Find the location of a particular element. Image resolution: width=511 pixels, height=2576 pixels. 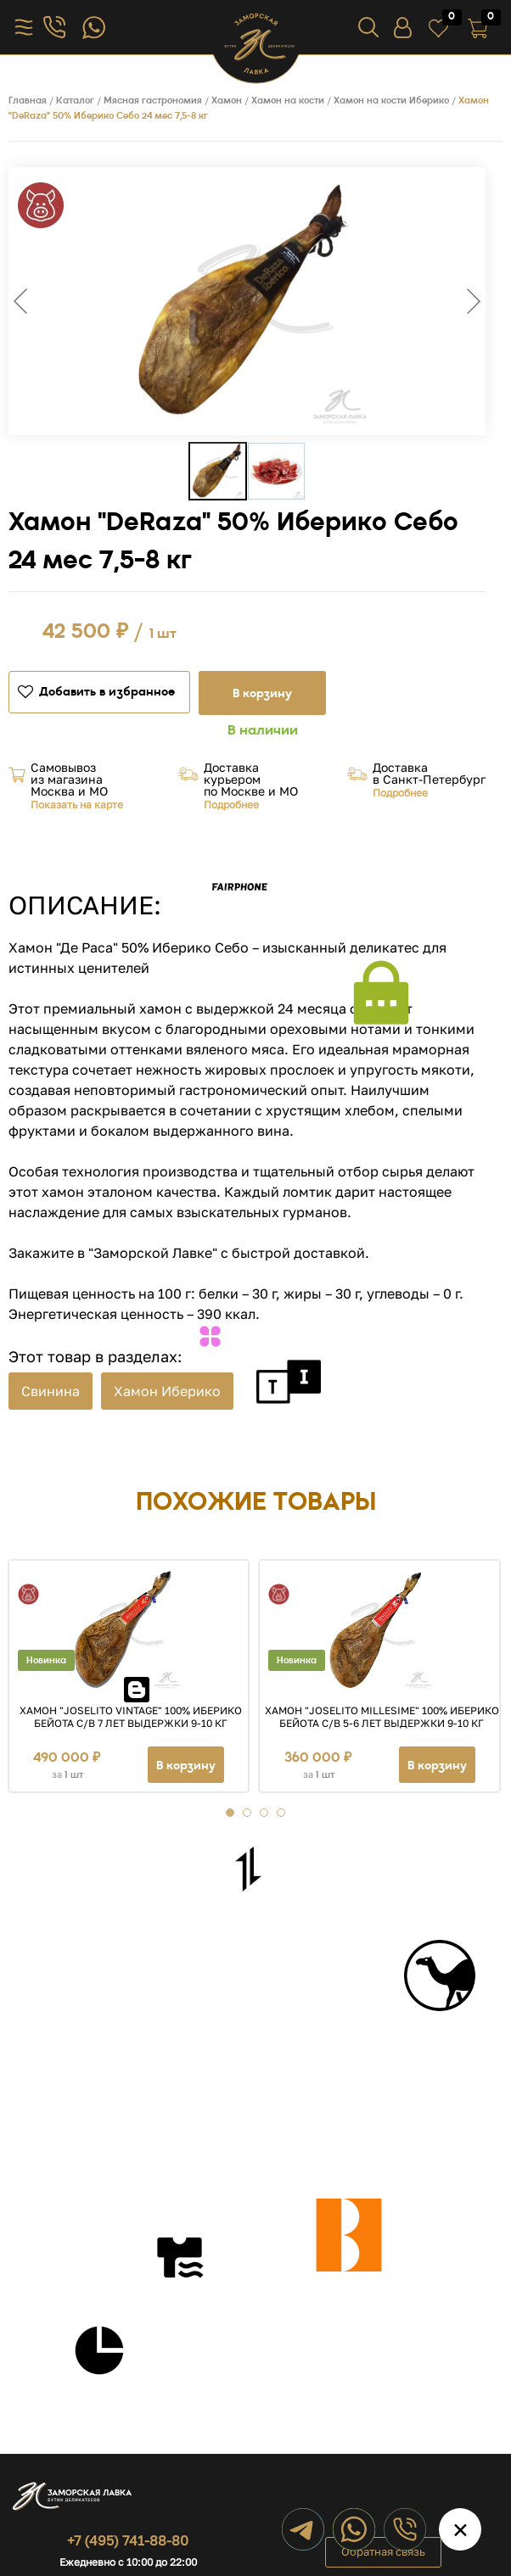

enter password to unlock is located at coordinates (381, 994).